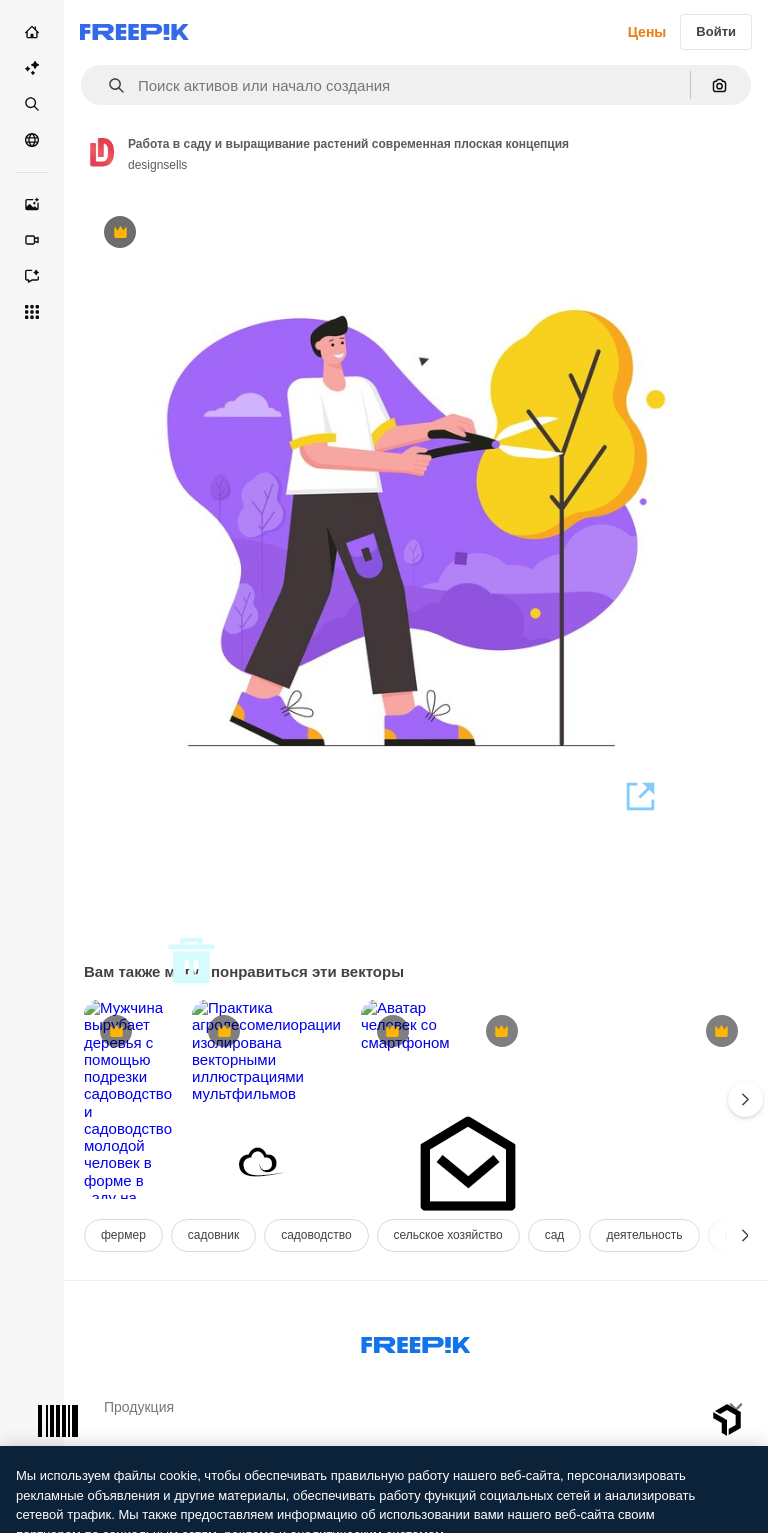  I want to click on delete selected item, so click(191, 960).